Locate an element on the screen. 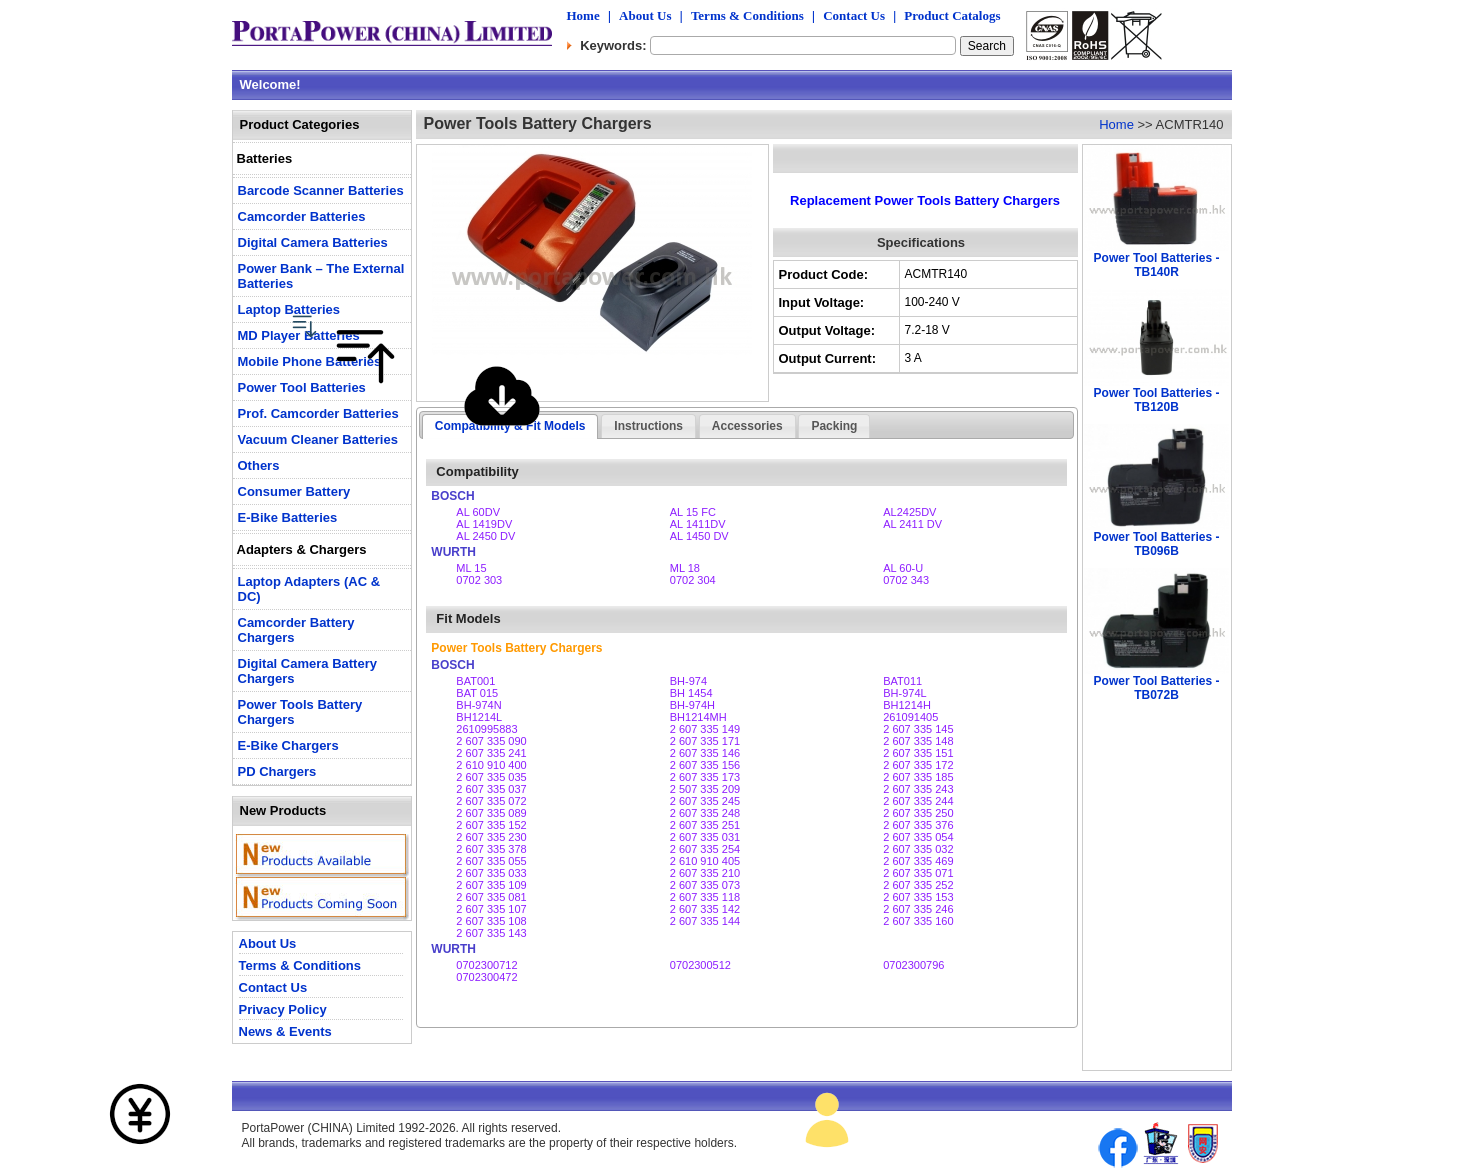 Image resolution: width=1463 pixels, height=1171 pixels. download from cloud storage is located at coordinates (502, 396).